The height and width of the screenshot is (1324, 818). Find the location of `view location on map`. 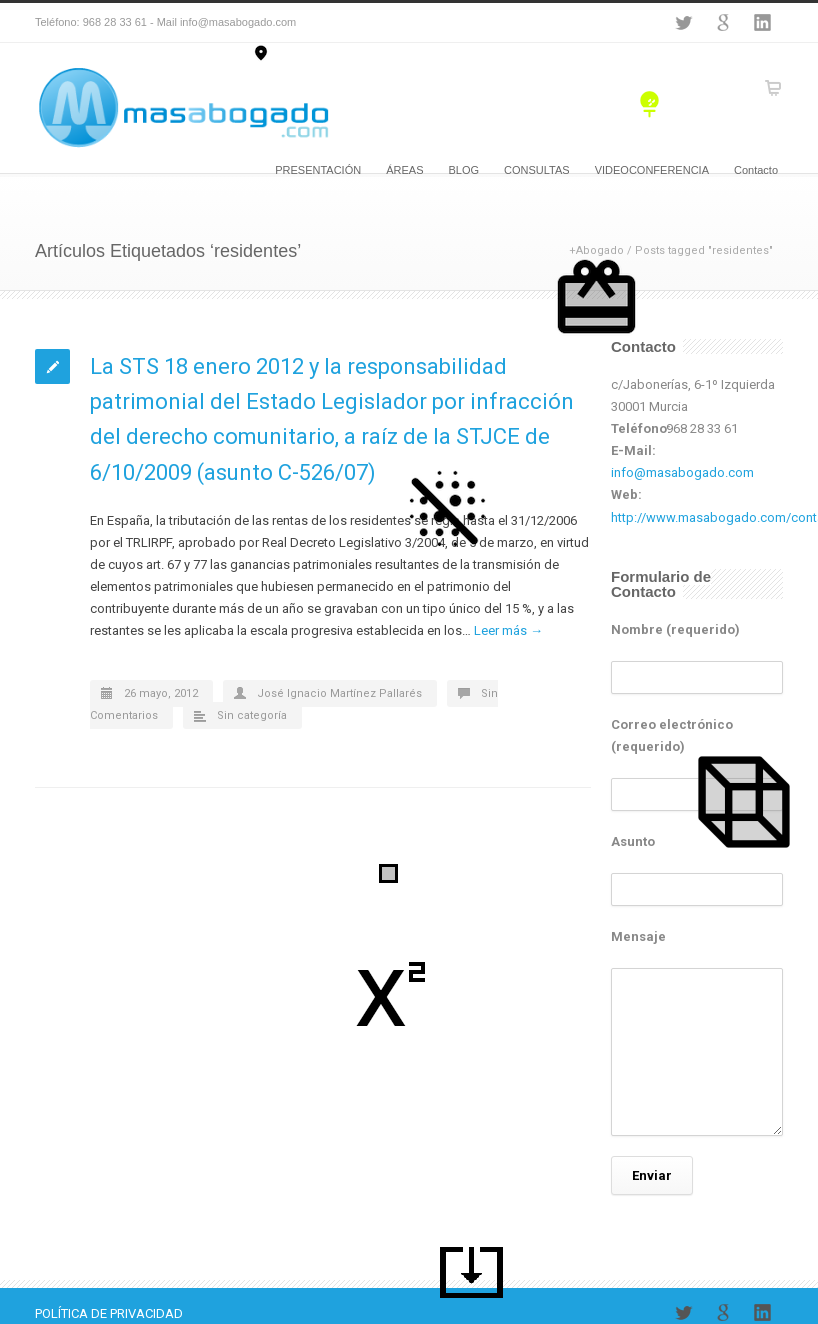

view location on map is located at coordinates (261, 53).